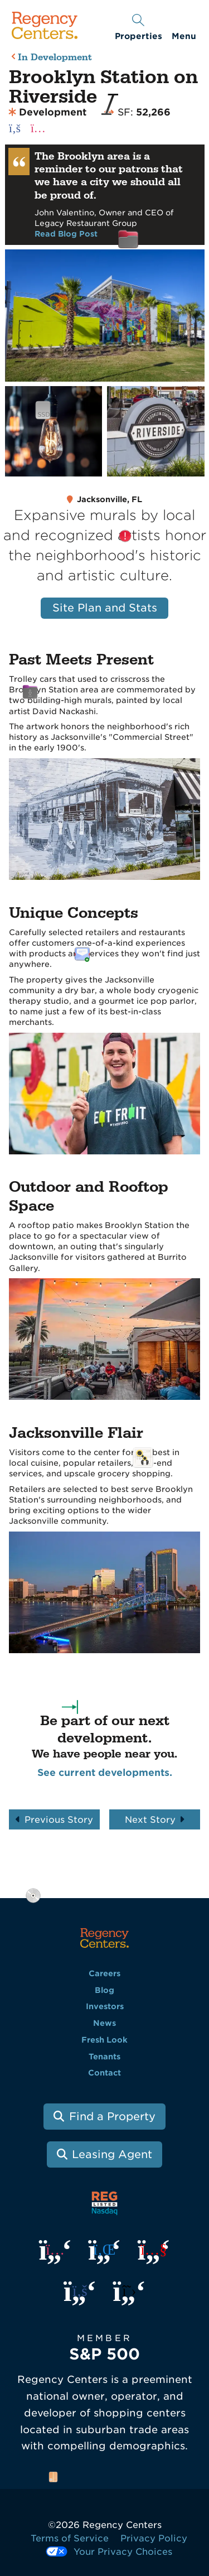 The width and height of the screenshot is (209, 2576). Describe the element at coordinates (70, 1707) in the screenshot. I see `go to the last item or page` at that location.